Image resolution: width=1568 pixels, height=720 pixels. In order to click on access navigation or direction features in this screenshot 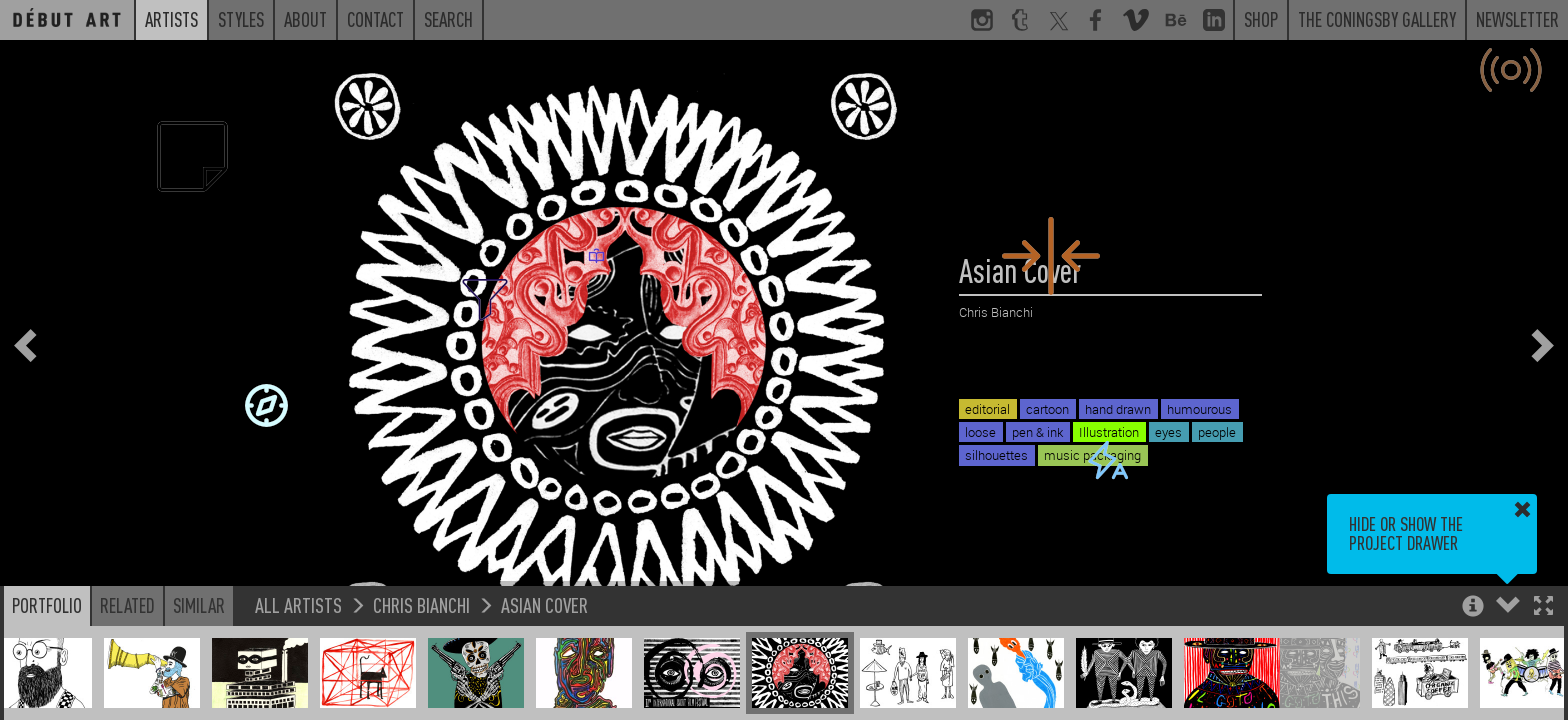, I will do `click(266, 405)`.